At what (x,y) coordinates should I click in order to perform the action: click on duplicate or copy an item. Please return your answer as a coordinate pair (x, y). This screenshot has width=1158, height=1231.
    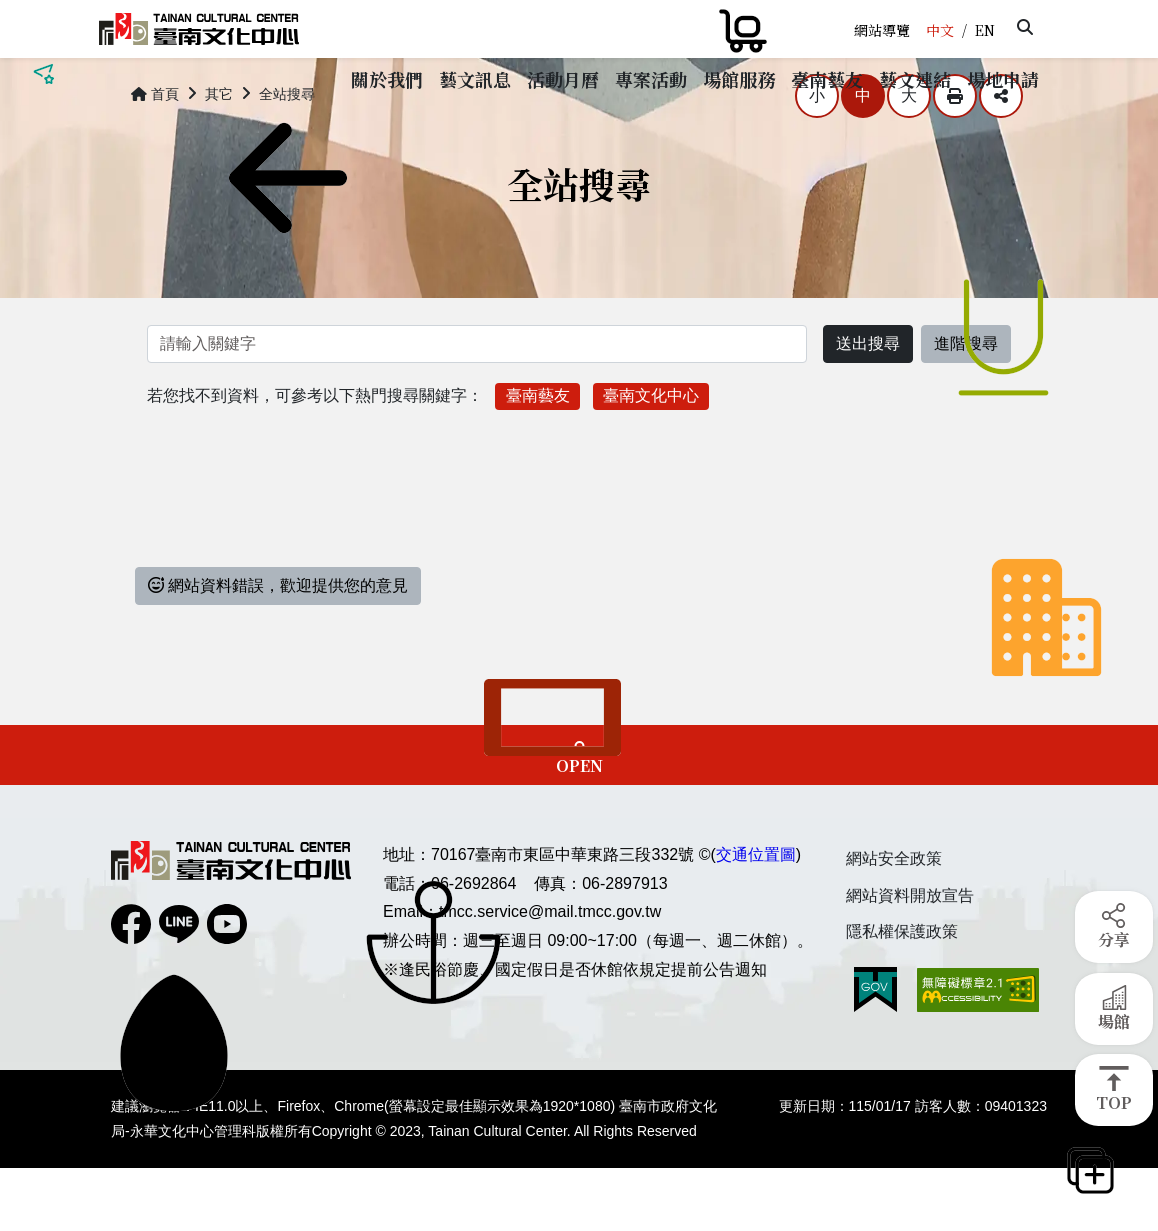
    Looking at the image, I should click on (1090, 1170).